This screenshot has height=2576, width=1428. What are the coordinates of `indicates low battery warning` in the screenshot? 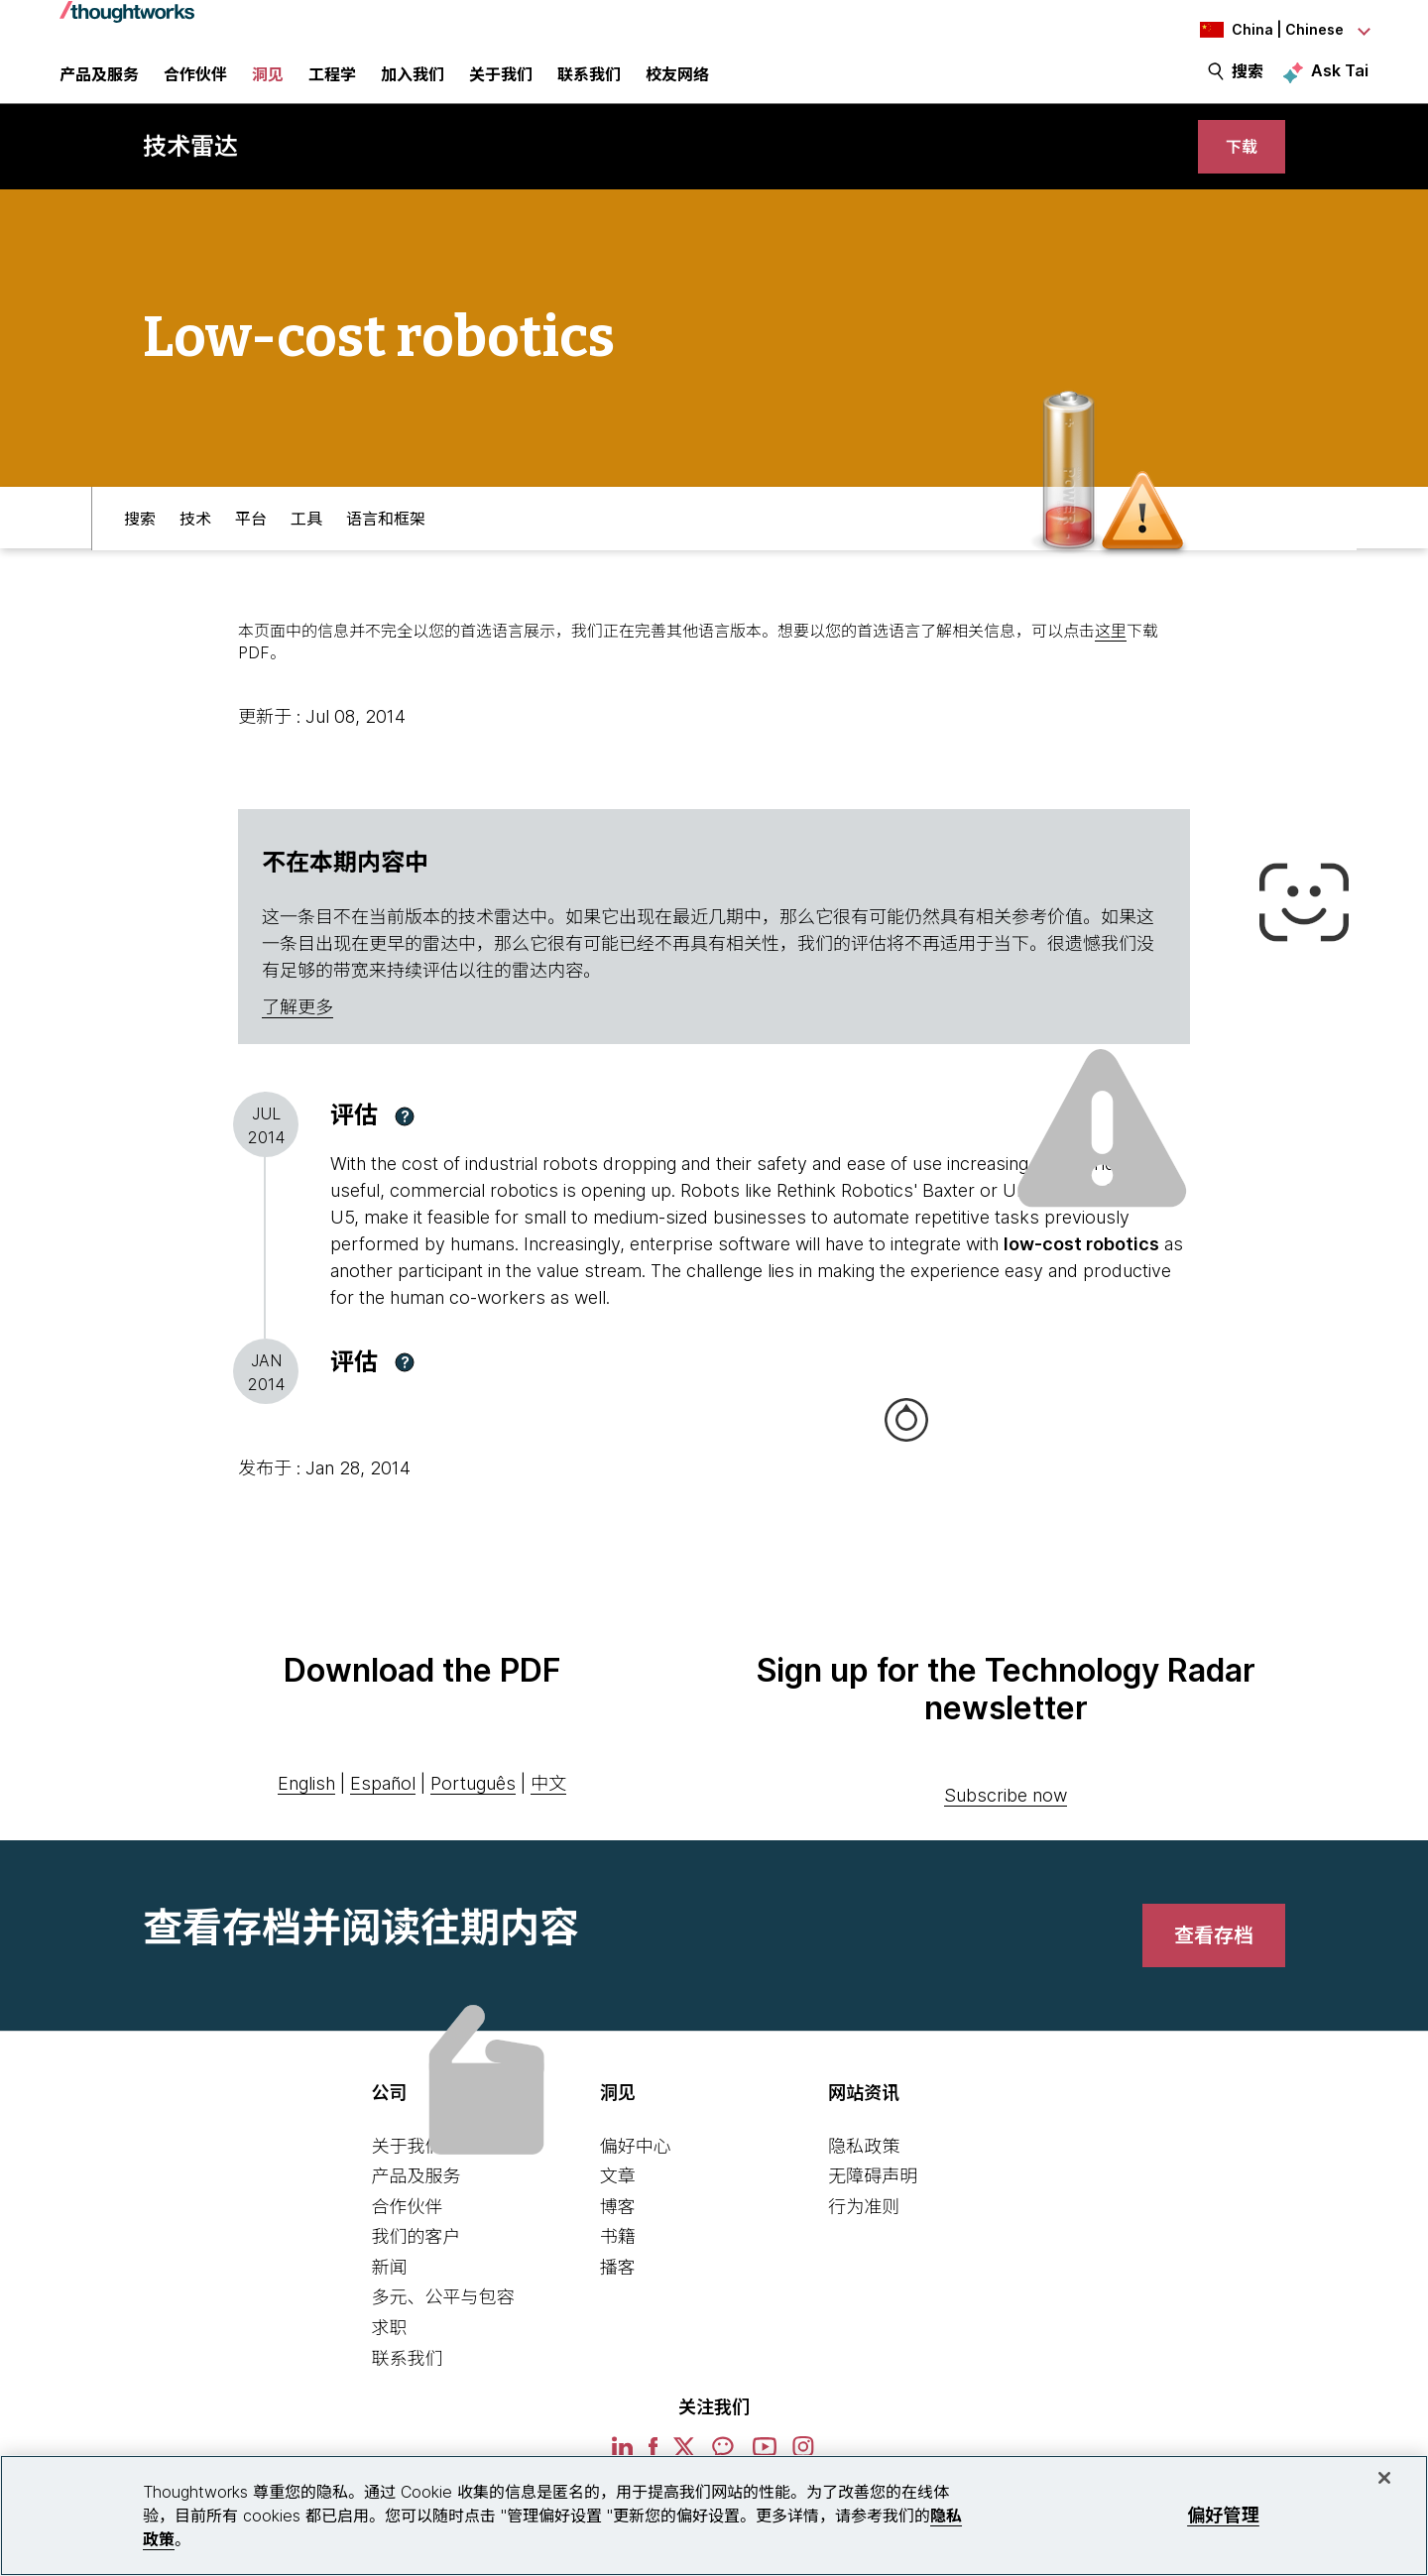 It's located at (1106, 473).